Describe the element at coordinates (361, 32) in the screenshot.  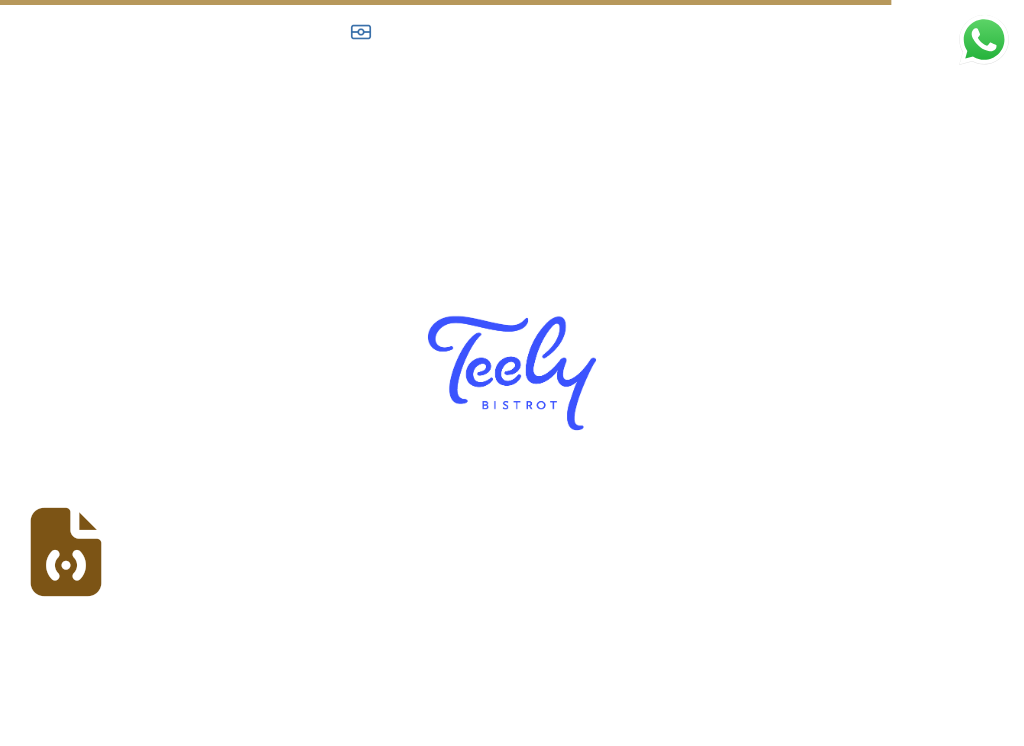
I see `access electronic passport or travel documents` at that location.